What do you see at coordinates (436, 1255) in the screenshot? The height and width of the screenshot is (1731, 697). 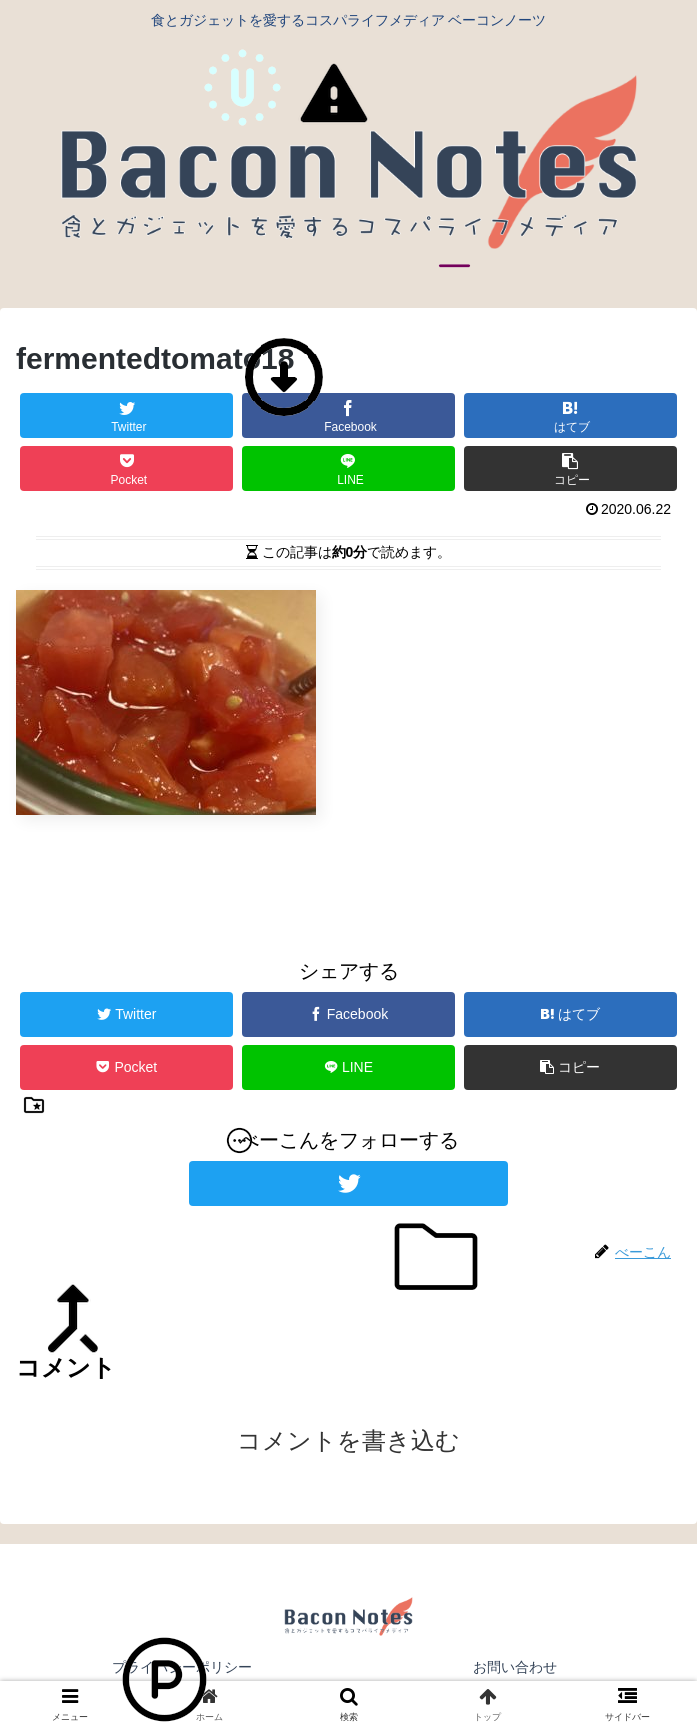 I see `access folder contents` at bounding box center [436, 1255].